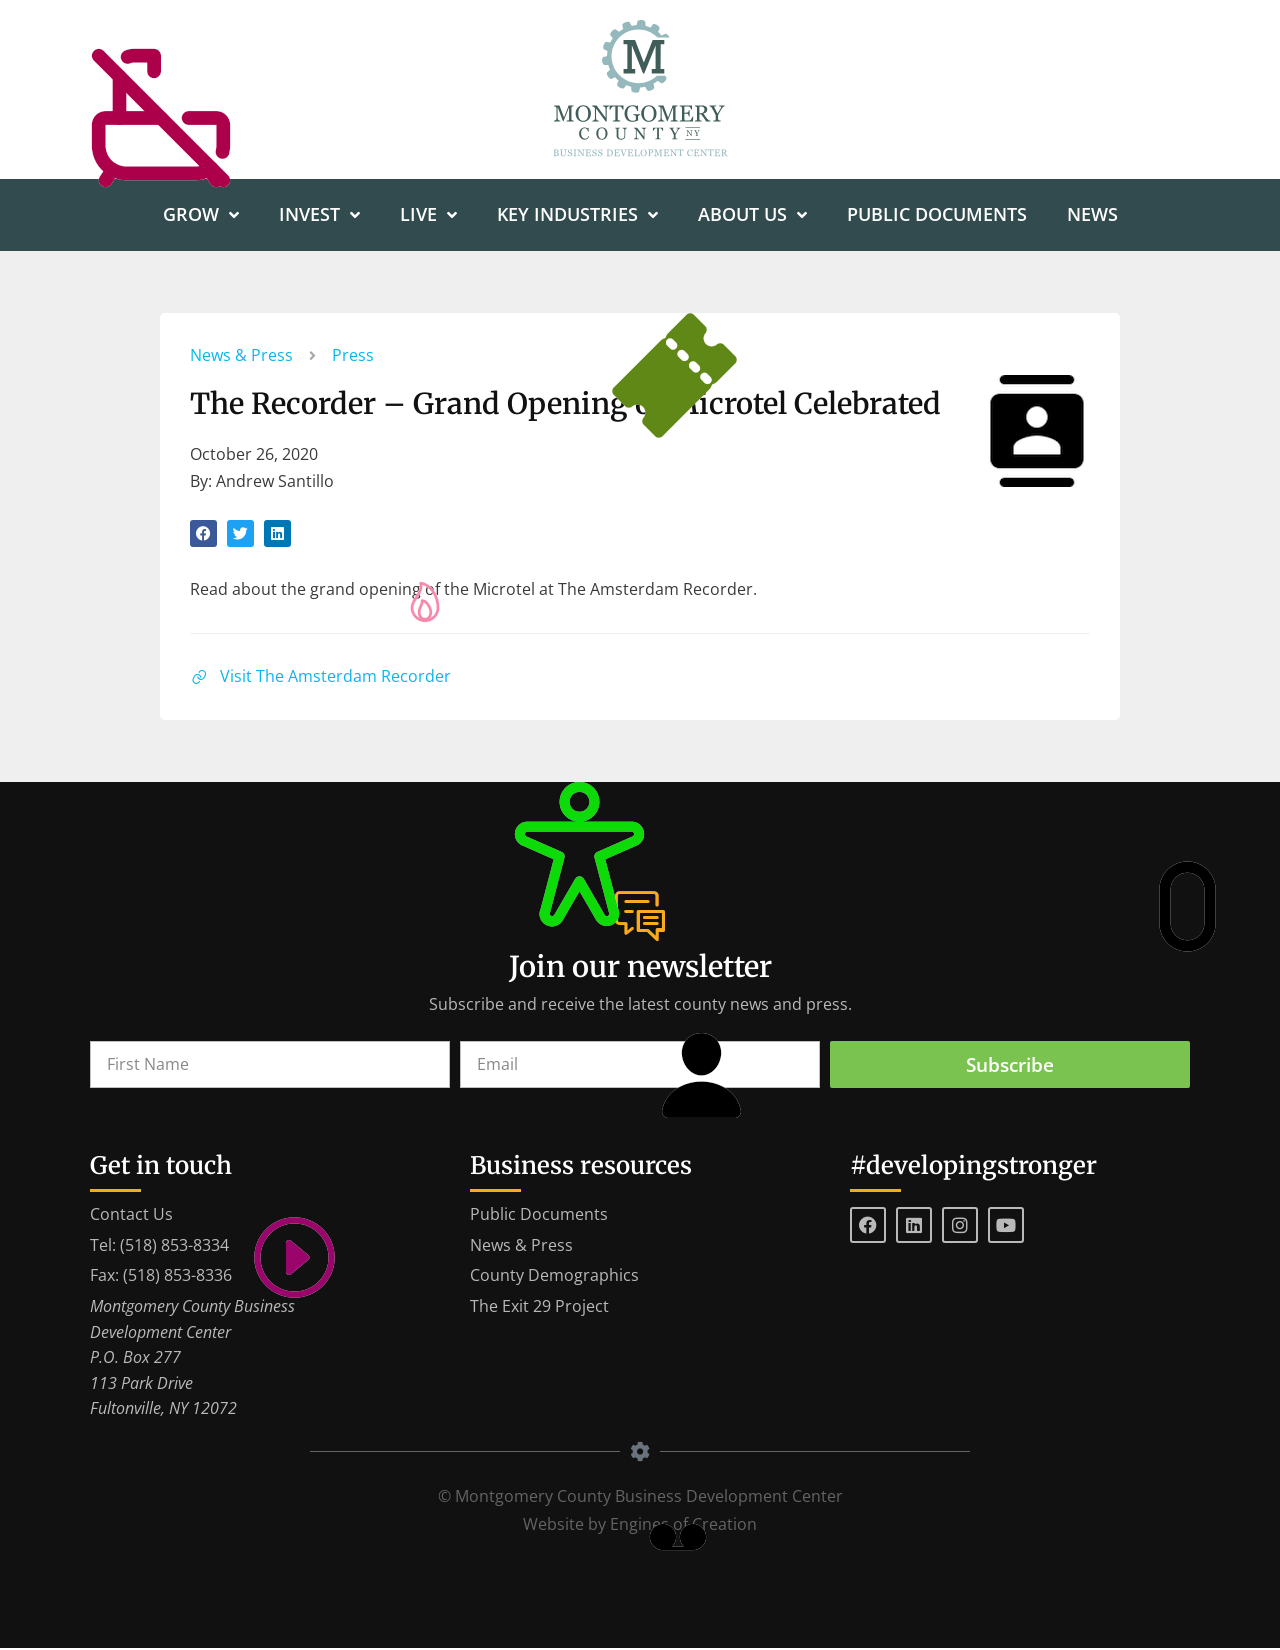 The image size is (1280, 1650). I want to click on indicates audio or video recording in progress, so click(678, 1537).